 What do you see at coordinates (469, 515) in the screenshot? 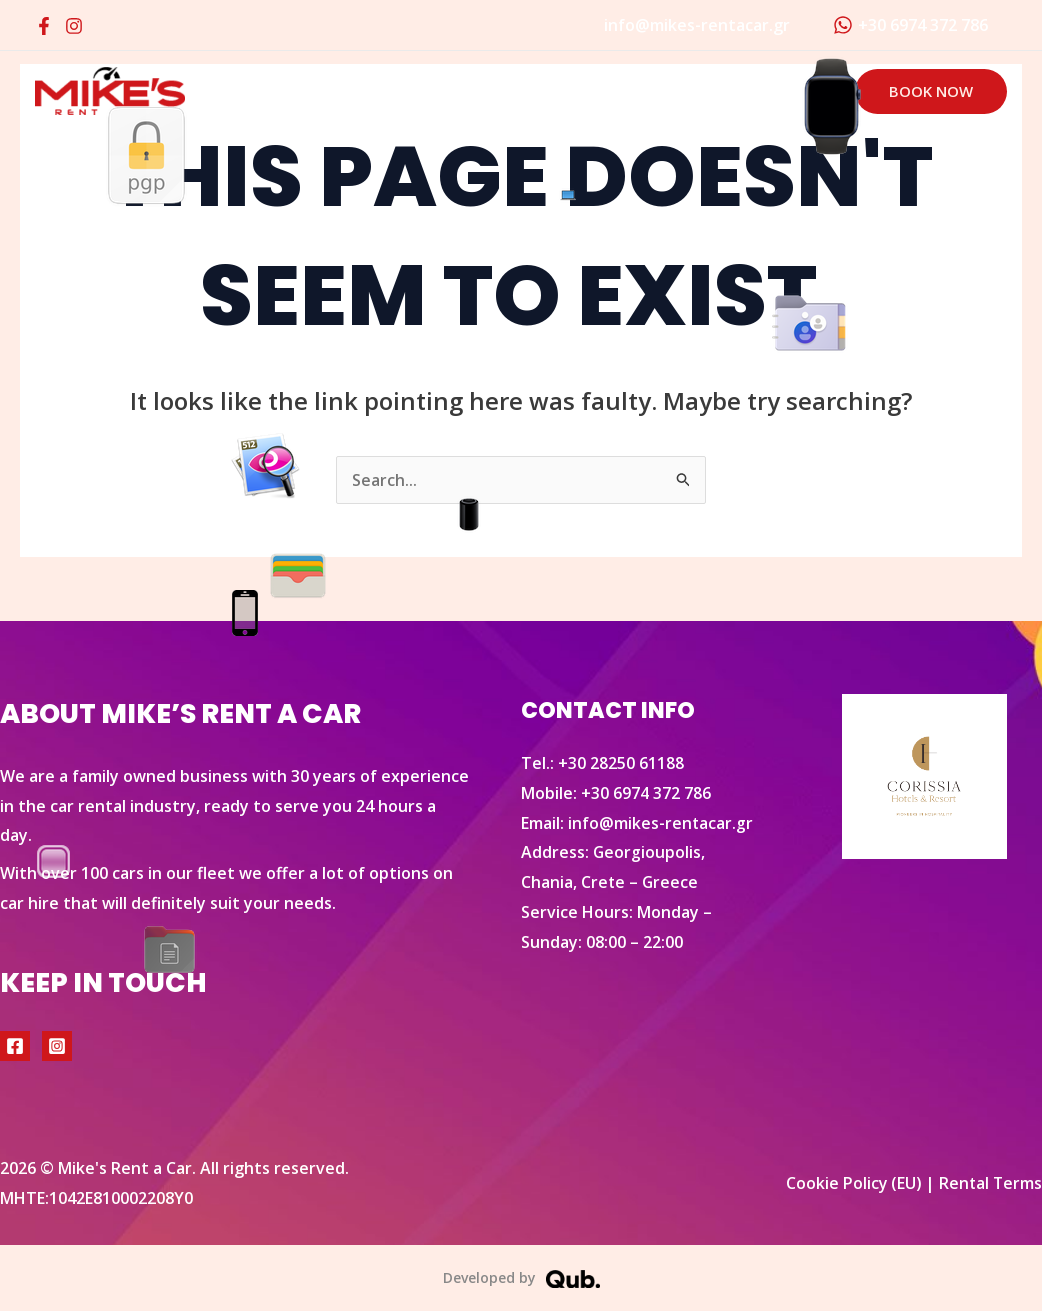
I see `mac pro (2013 cylinder model) device icon` at bounding box center [469, 515].